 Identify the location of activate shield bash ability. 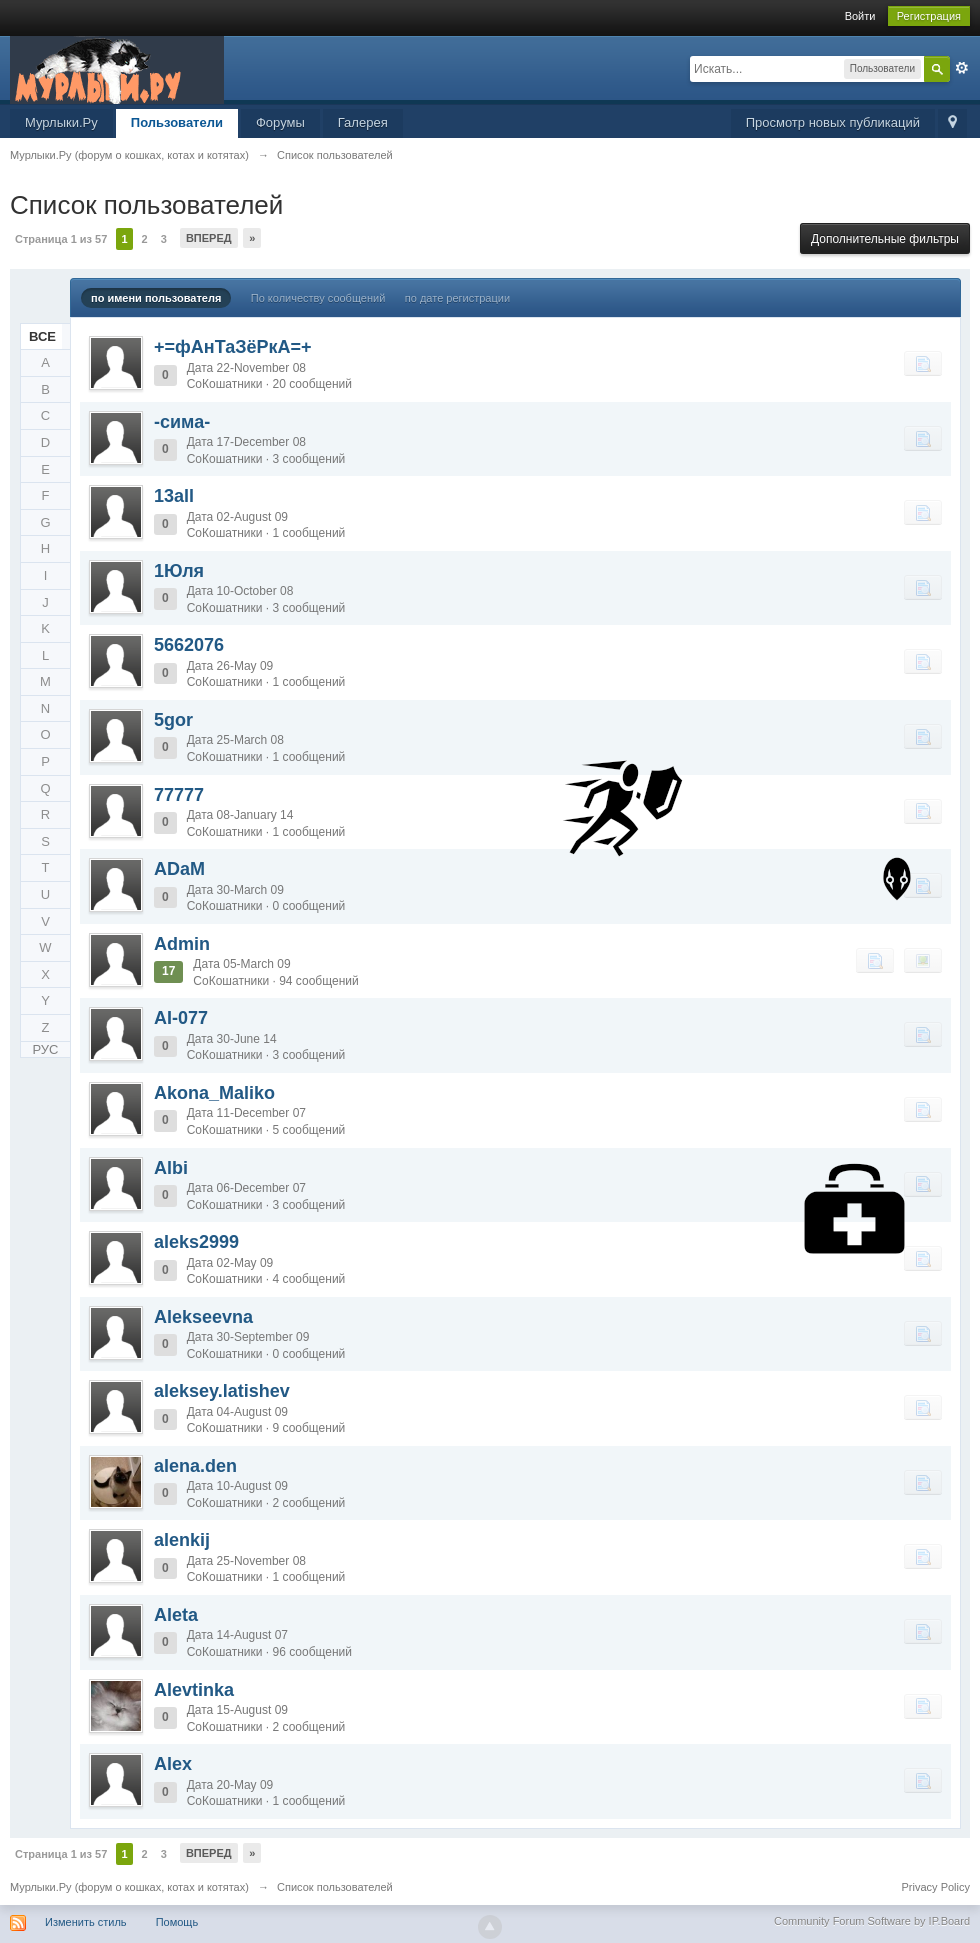
(622, 808).